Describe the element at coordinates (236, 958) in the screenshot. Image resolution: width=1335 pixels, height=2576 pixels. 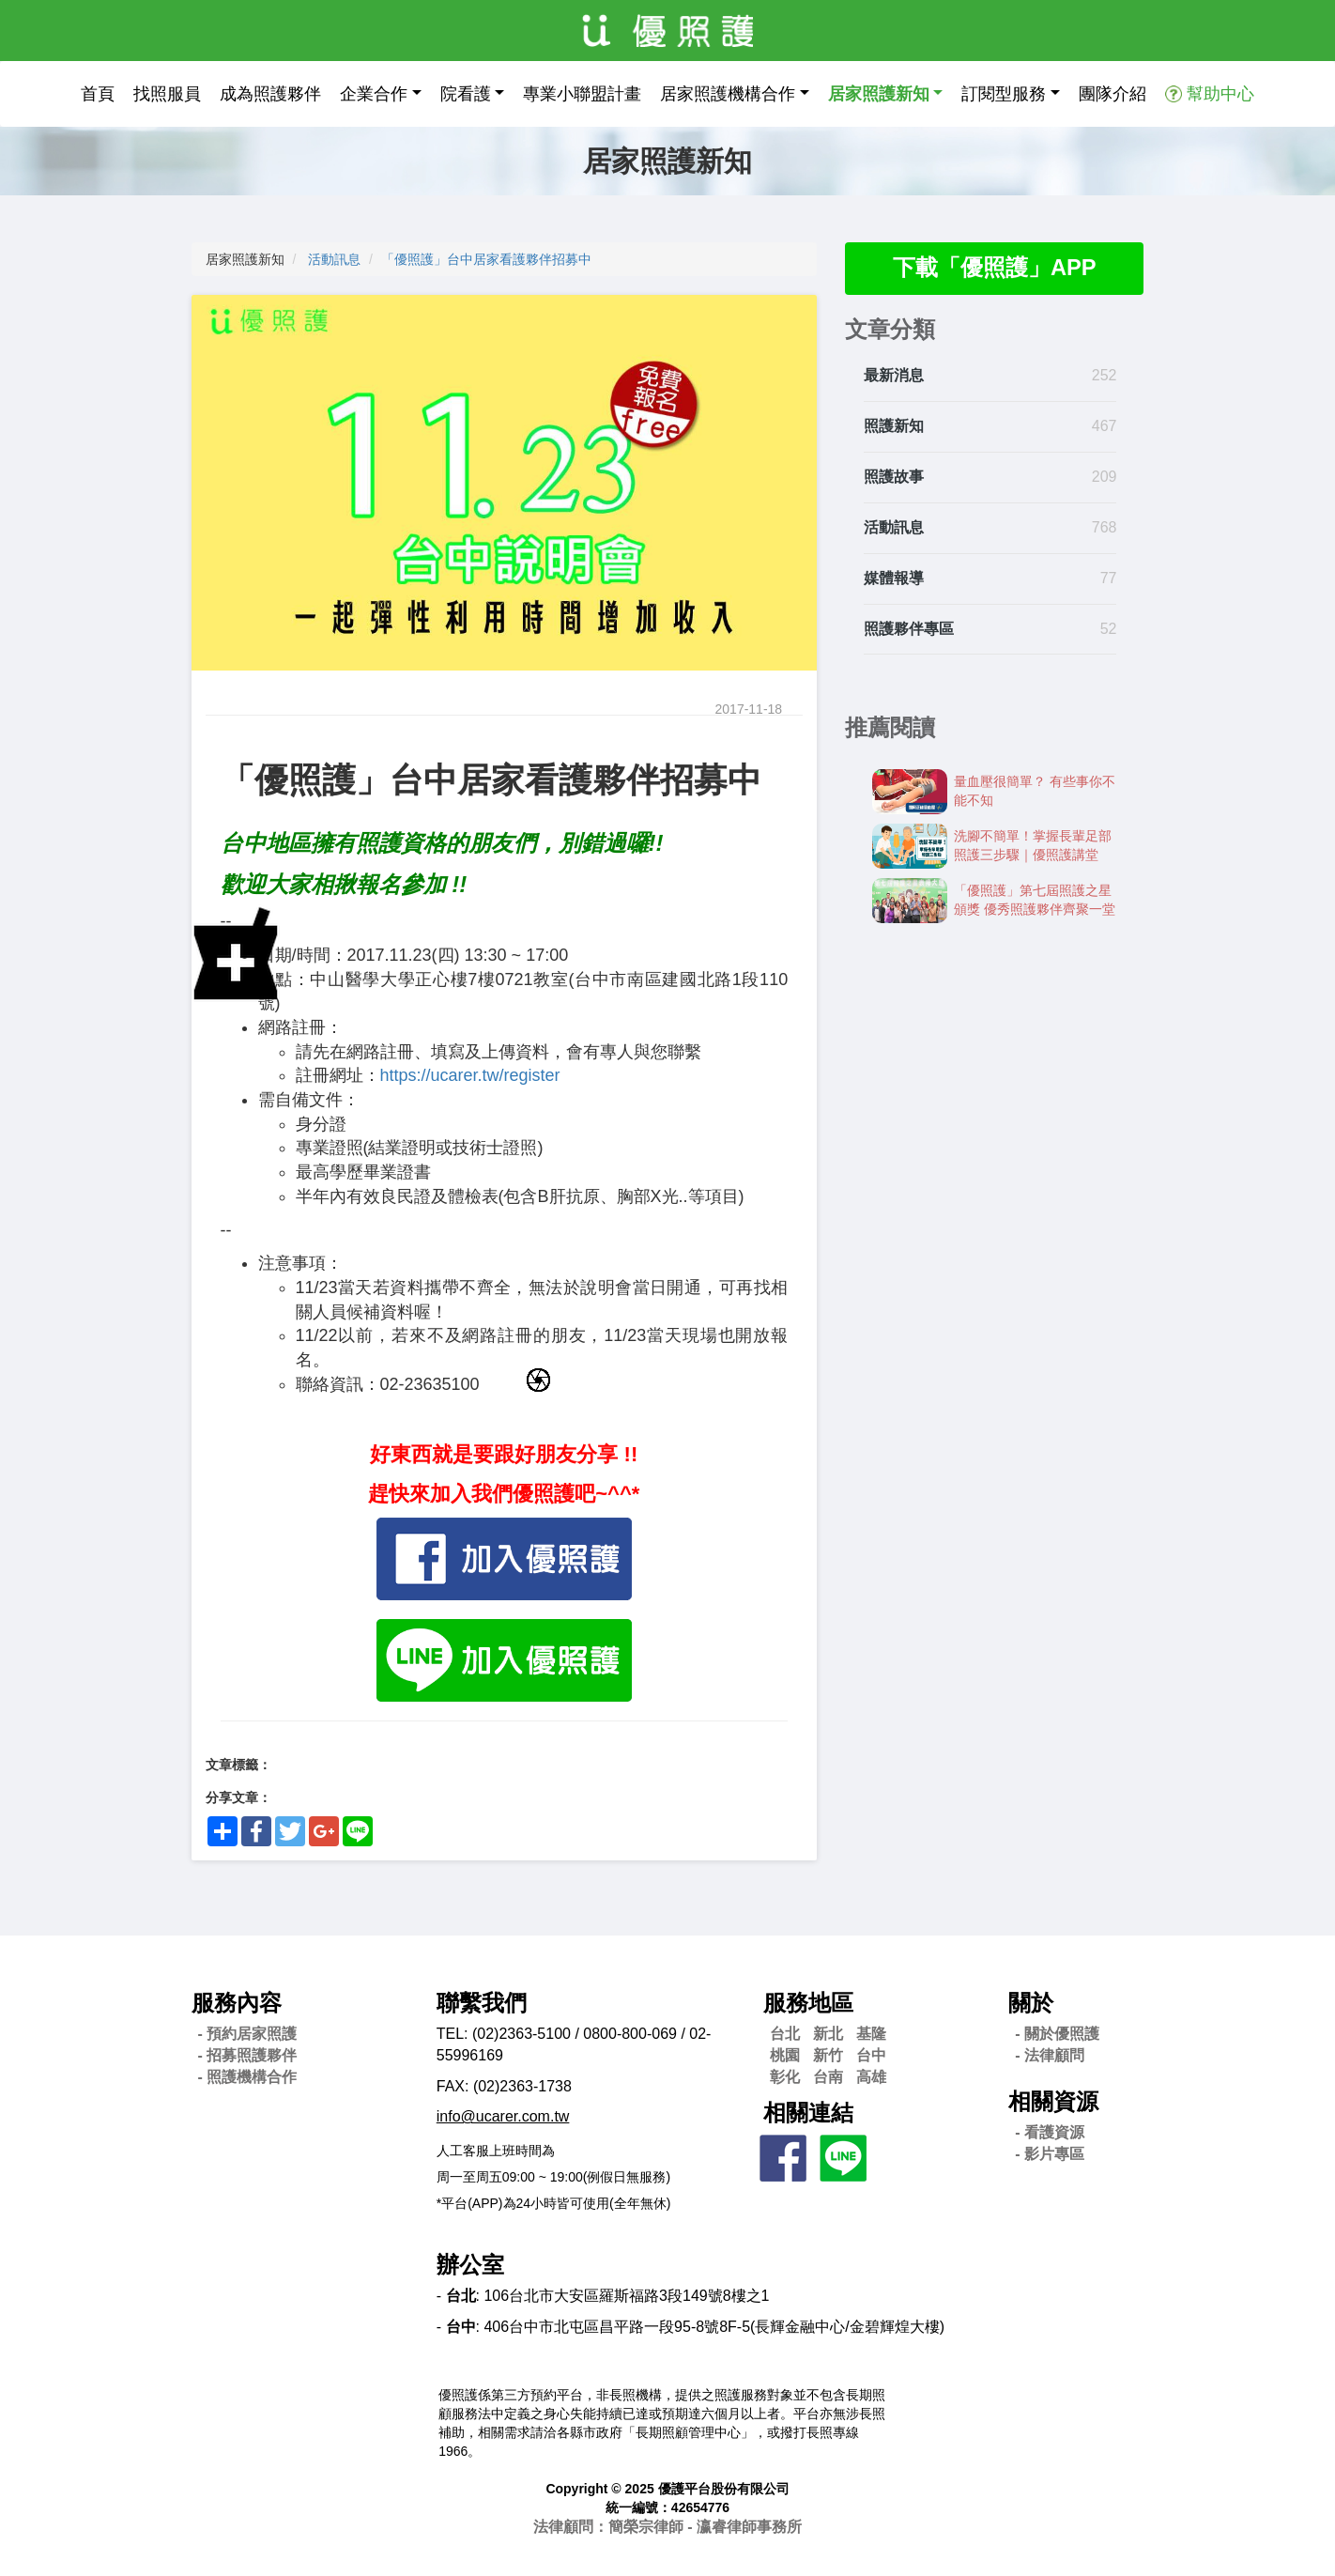
I see `find nearby pharmacies` at that location.